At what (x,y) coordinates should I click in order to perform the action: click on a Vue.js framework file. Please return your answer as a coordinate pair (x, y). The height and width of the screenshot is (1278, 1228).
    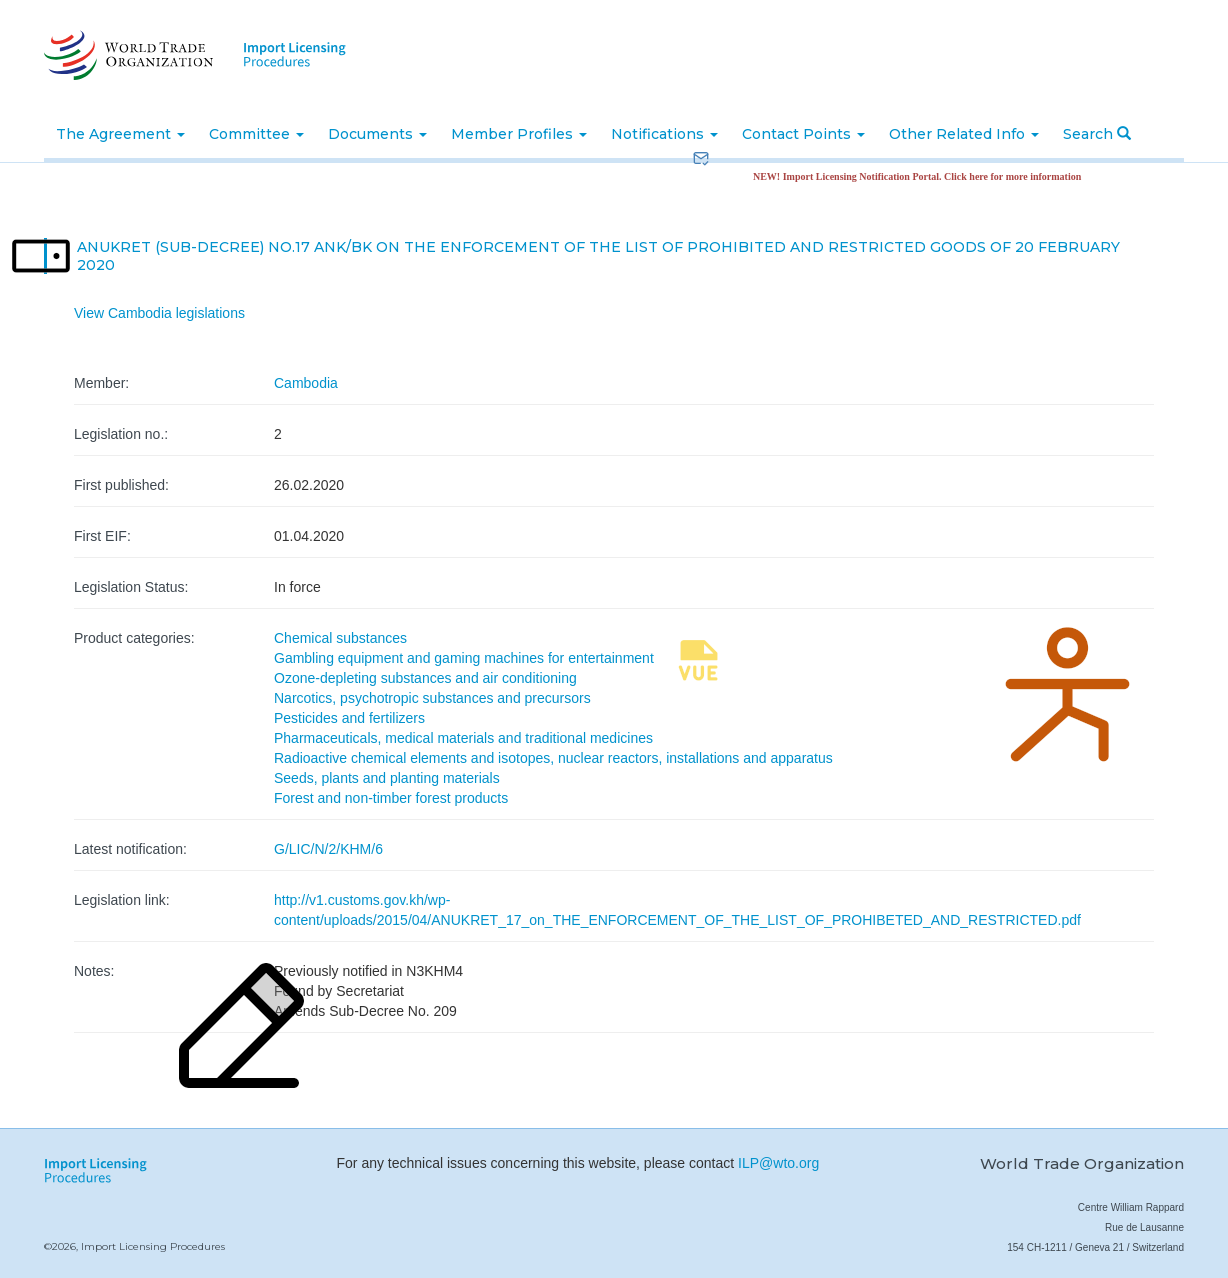
    Looking at the image, I should click on (699, 662).